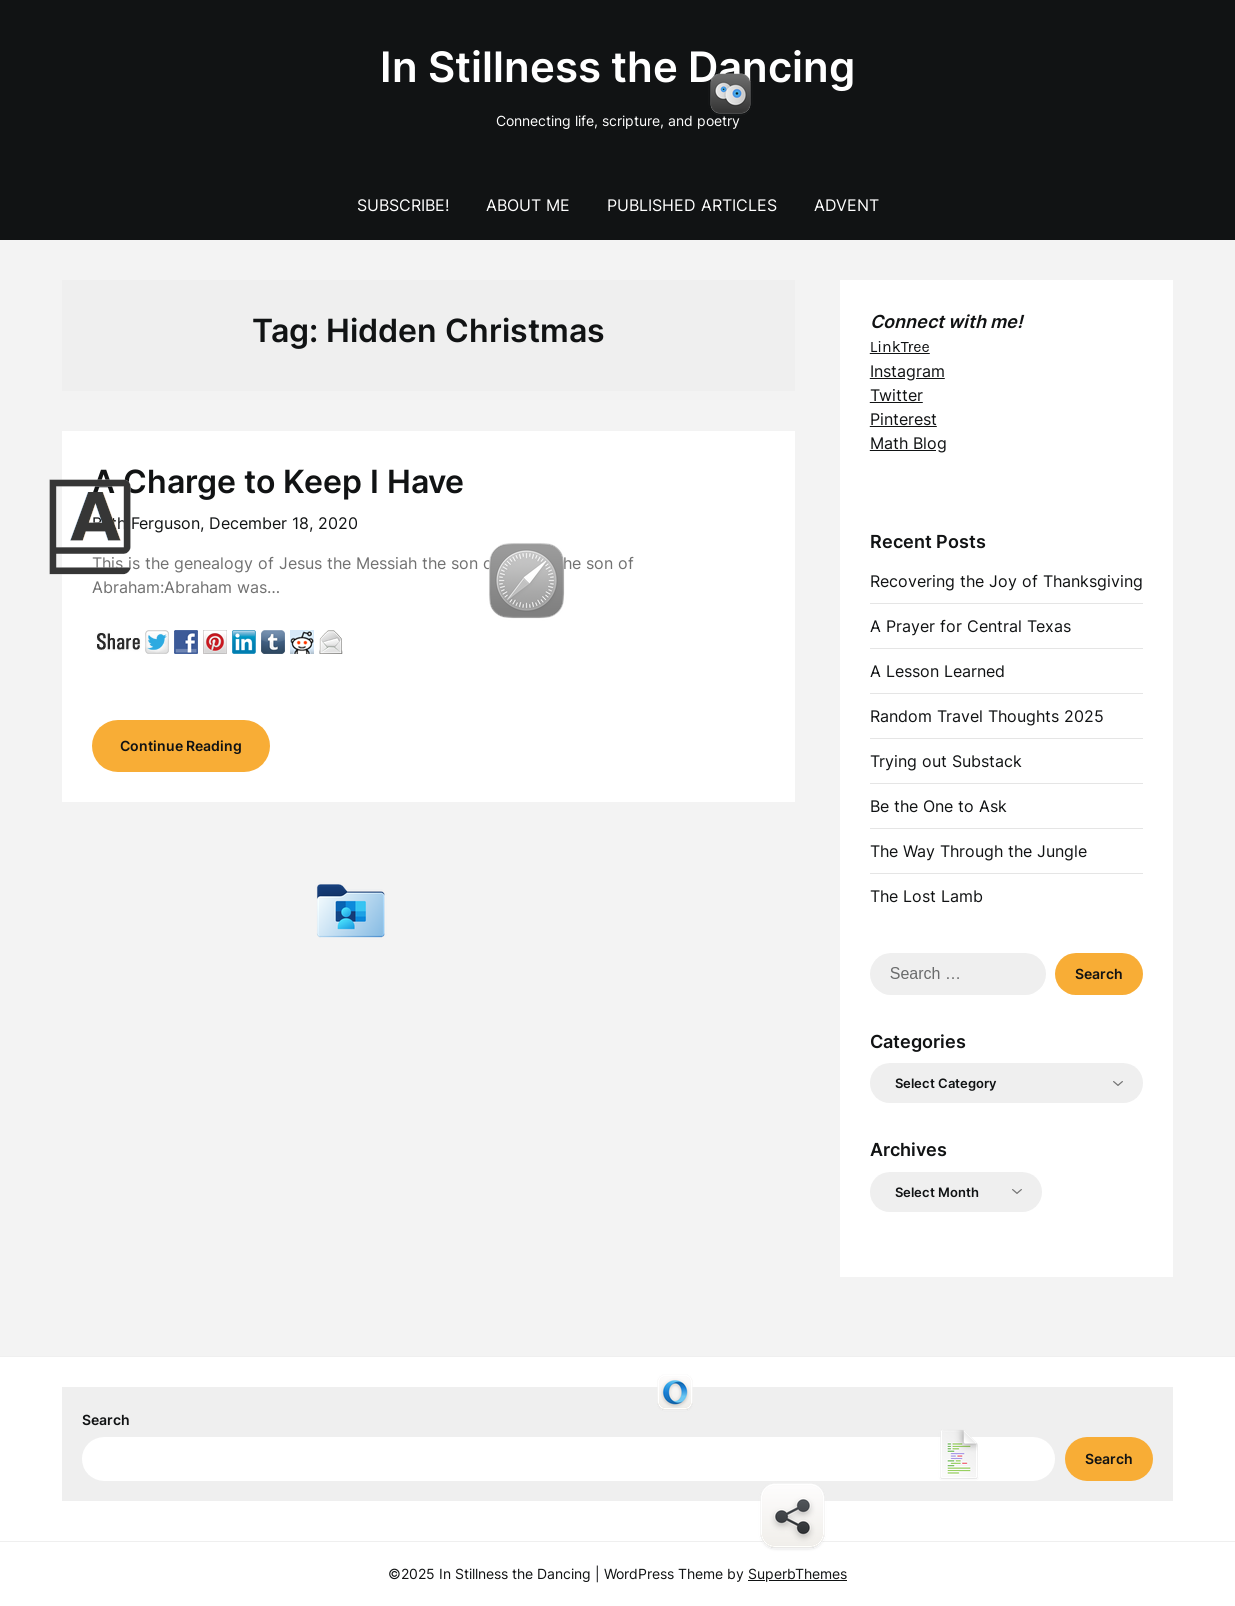 This screenshot has height=1606, width=1235. Describe the element at coordinates (792, 1515) in the screenshot. I see `open sharing preferences` at that location.